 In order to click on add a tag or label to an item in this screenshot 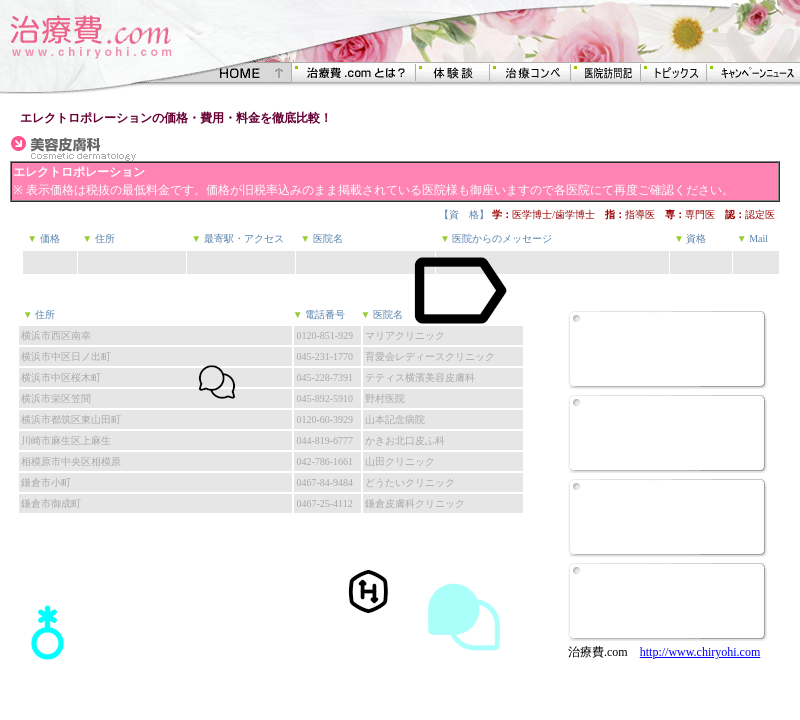, I will do `click(457, 290)`.